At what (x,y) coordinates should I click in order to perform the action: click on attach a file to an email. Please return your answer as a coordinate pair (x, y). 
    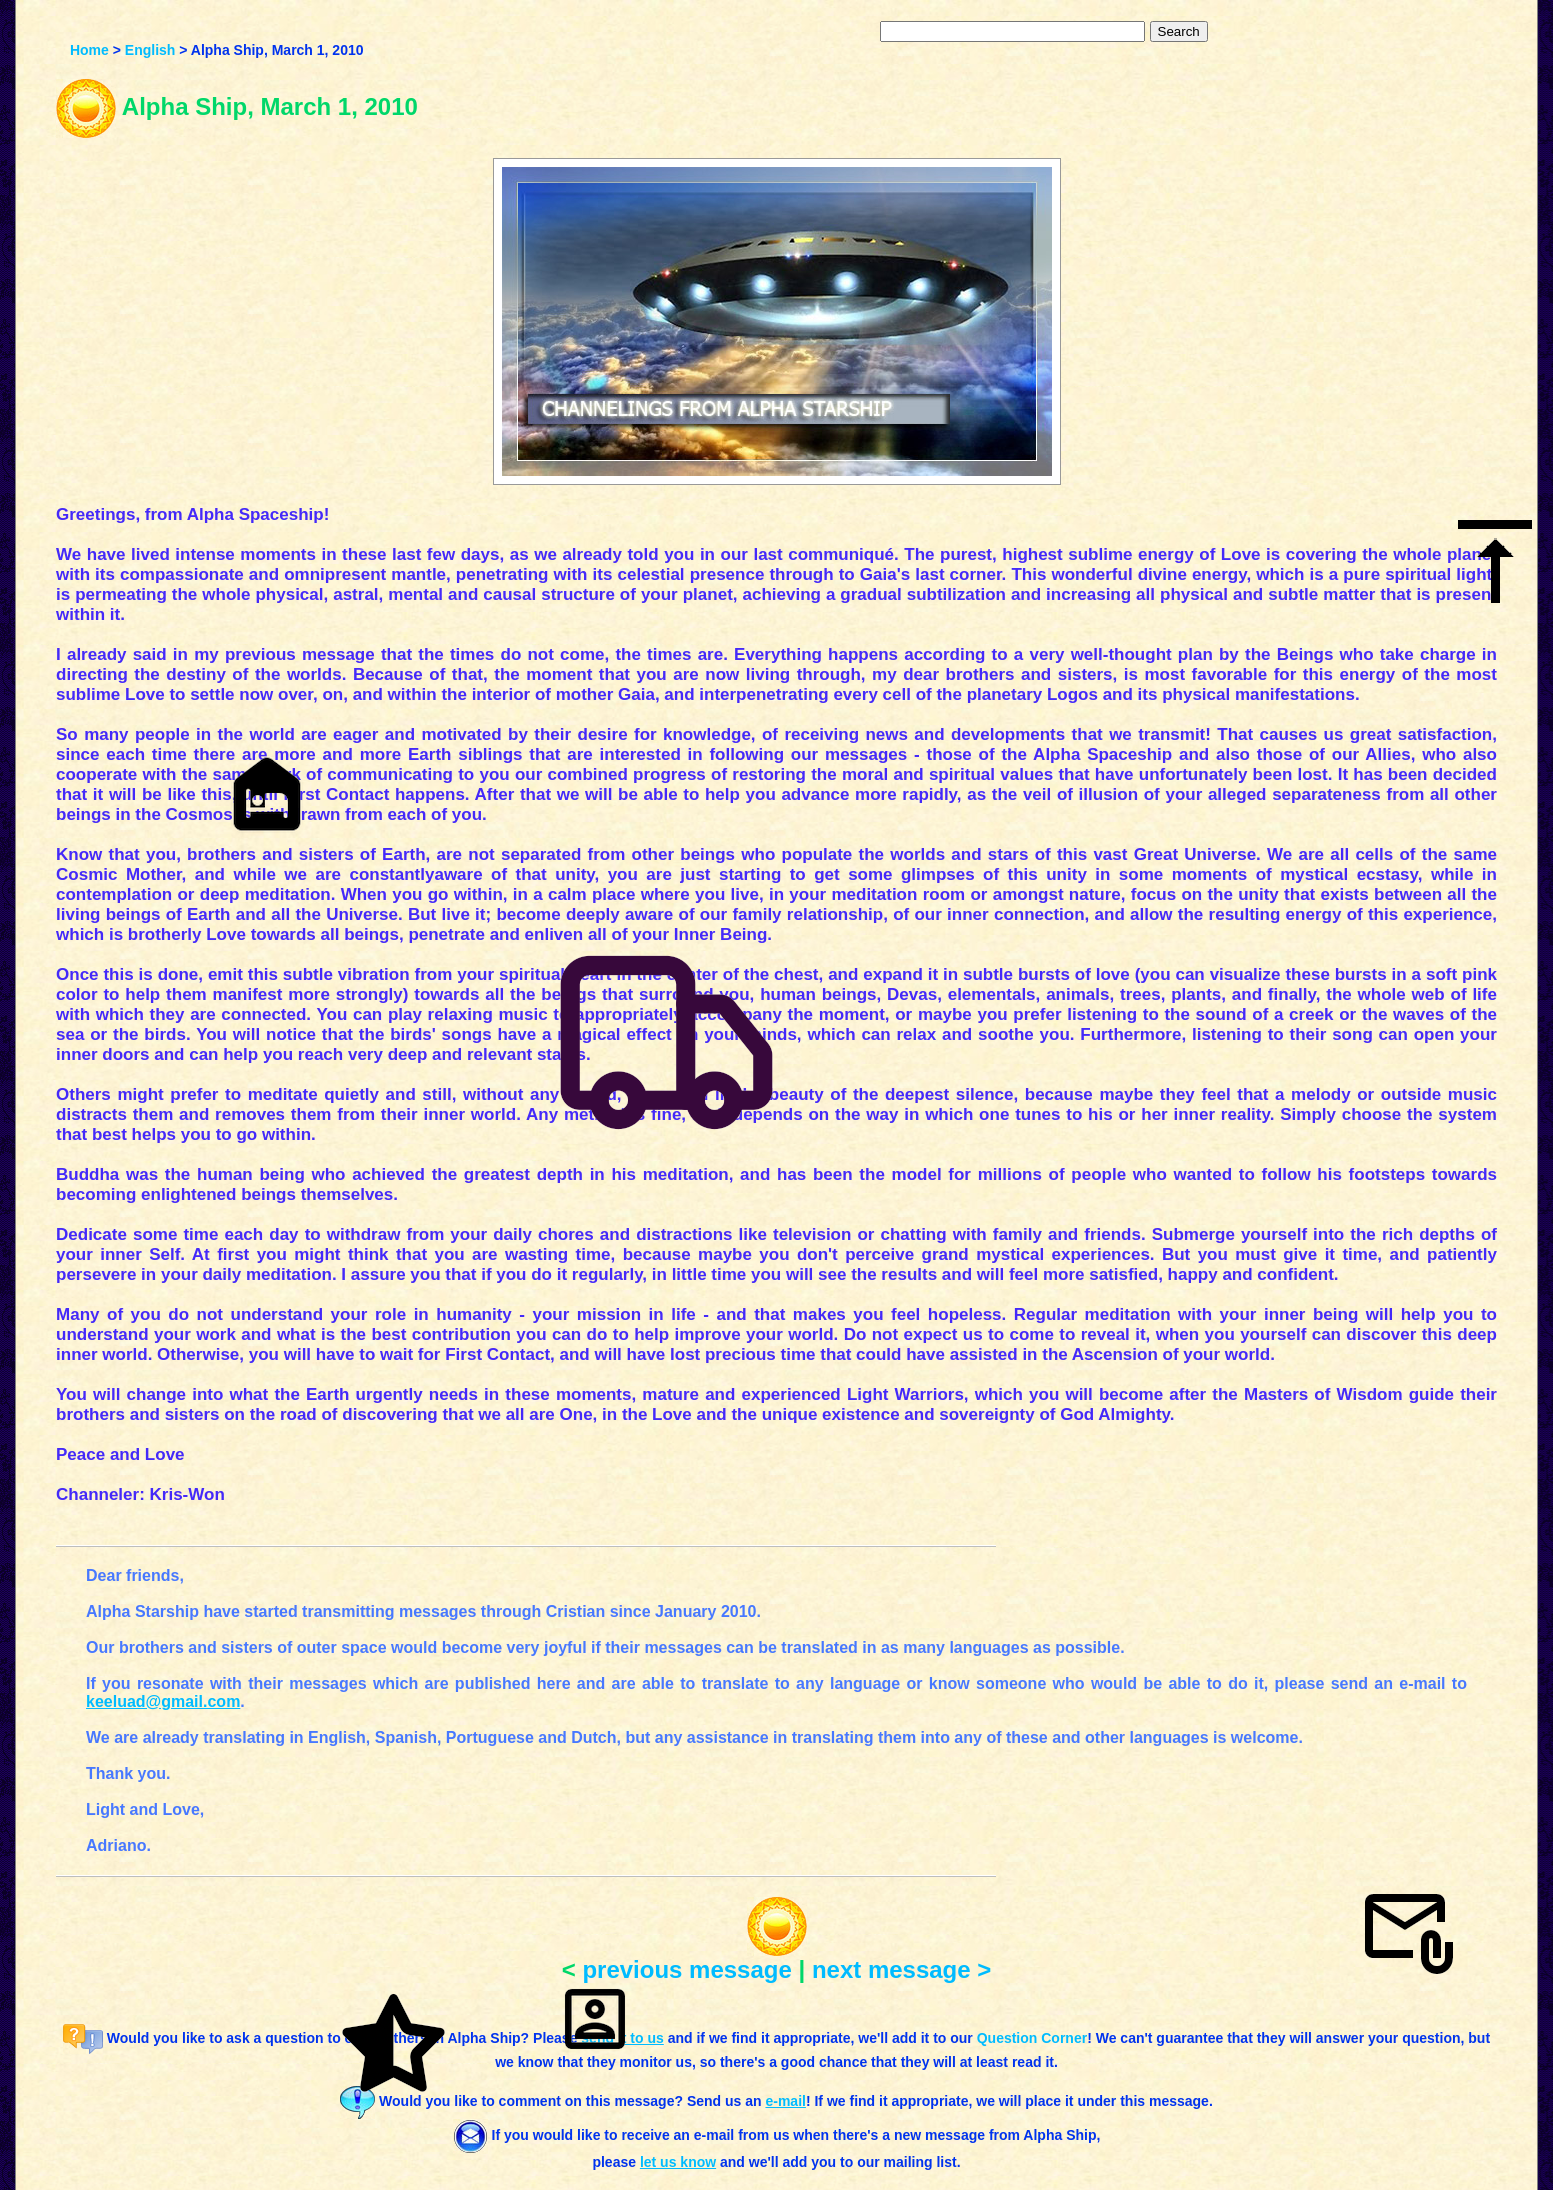
    Looking at the image, I should click on (1409, 1934).